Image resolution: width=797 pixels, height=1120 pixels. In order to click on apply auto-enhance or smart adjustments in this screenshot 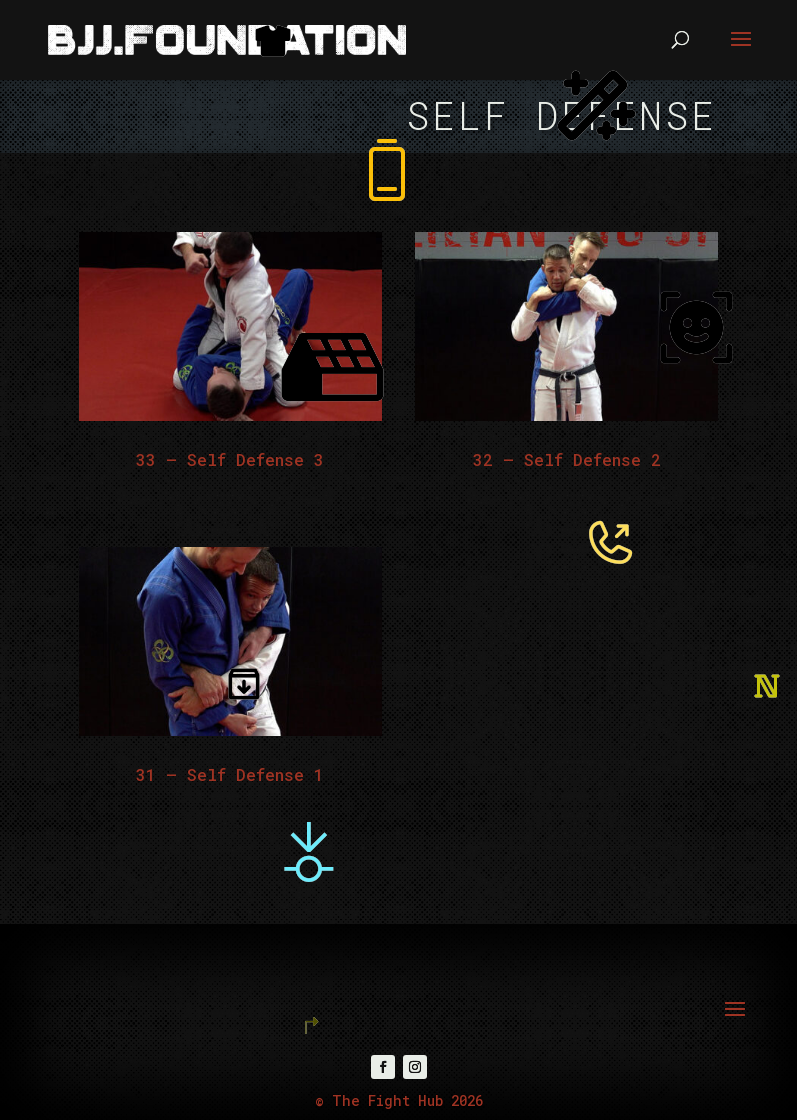, I will do `click(592, 105)`.